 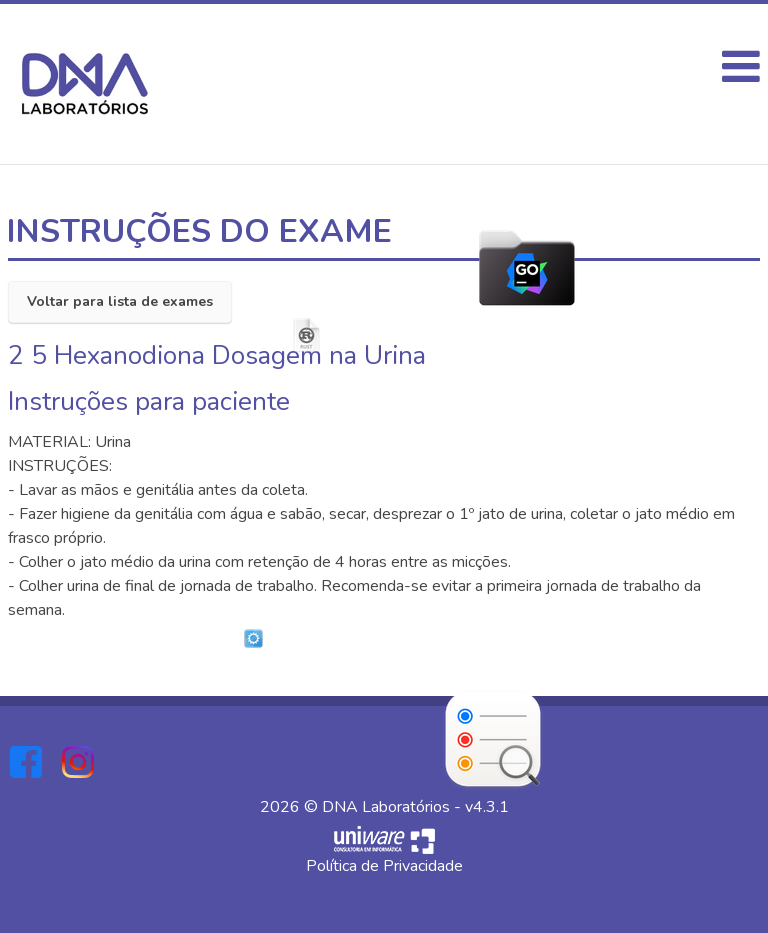 I want to click on open the log viewer application, so click(x=493, y=739).